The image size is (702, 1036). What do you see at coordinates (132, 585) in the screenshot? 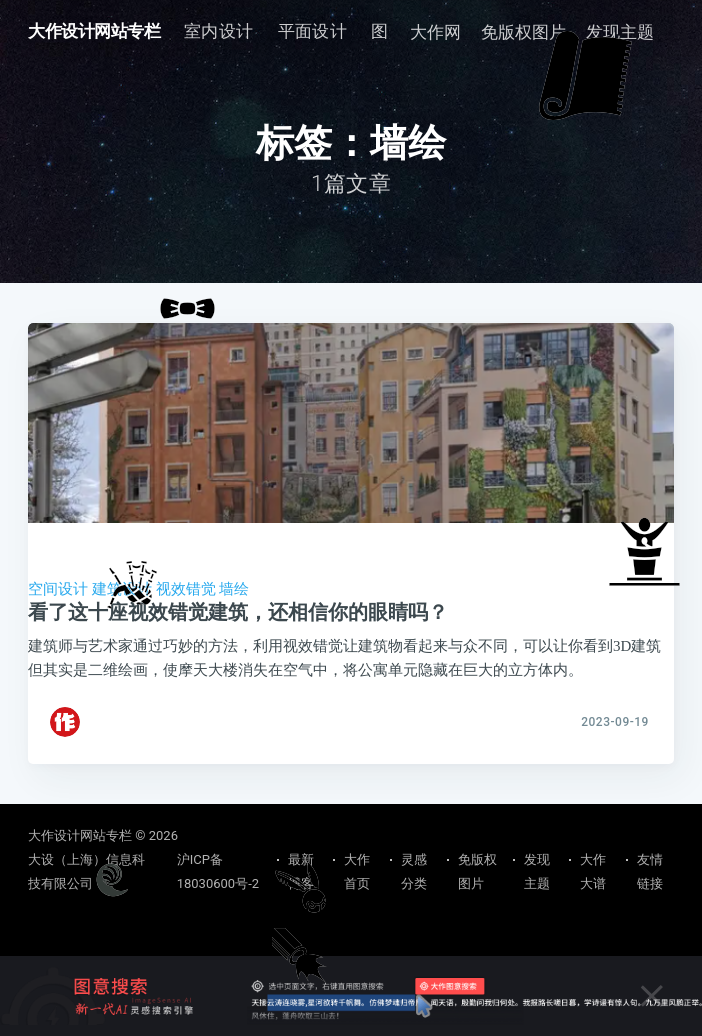
I see `browse traditional or folk music instruments` at bounding box center [132, 585].